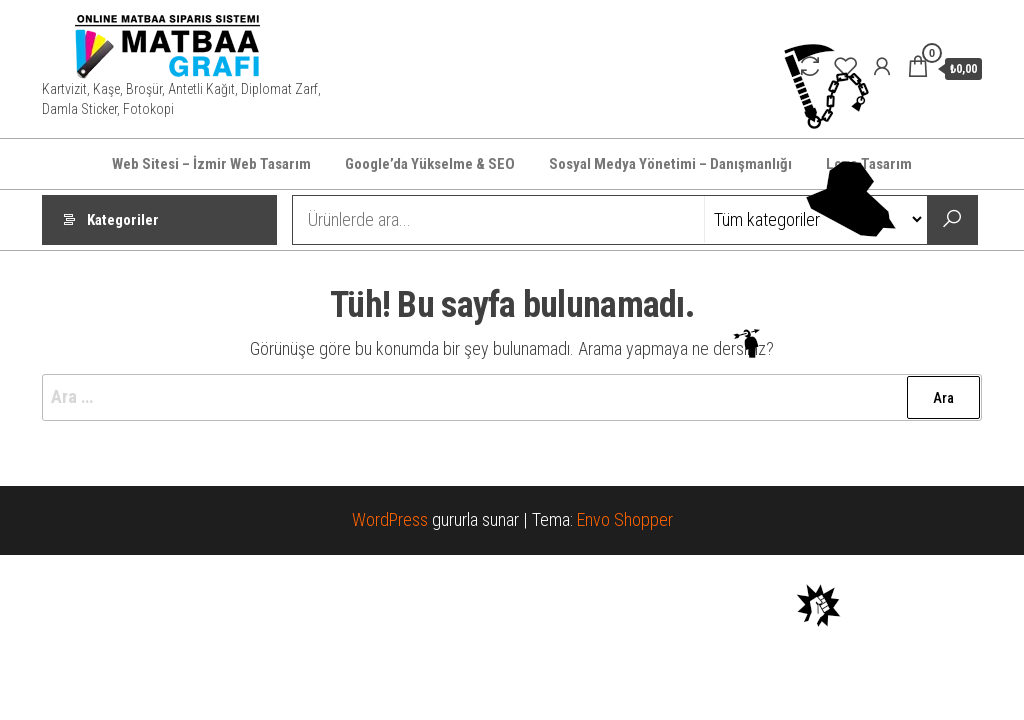 This screenshot has width=1024, height=720. What do you see at coordinates (818, 605) in the screenshot?
I see `indicates rebellion or uprising theme in a game` at bounding box center [818, 605].